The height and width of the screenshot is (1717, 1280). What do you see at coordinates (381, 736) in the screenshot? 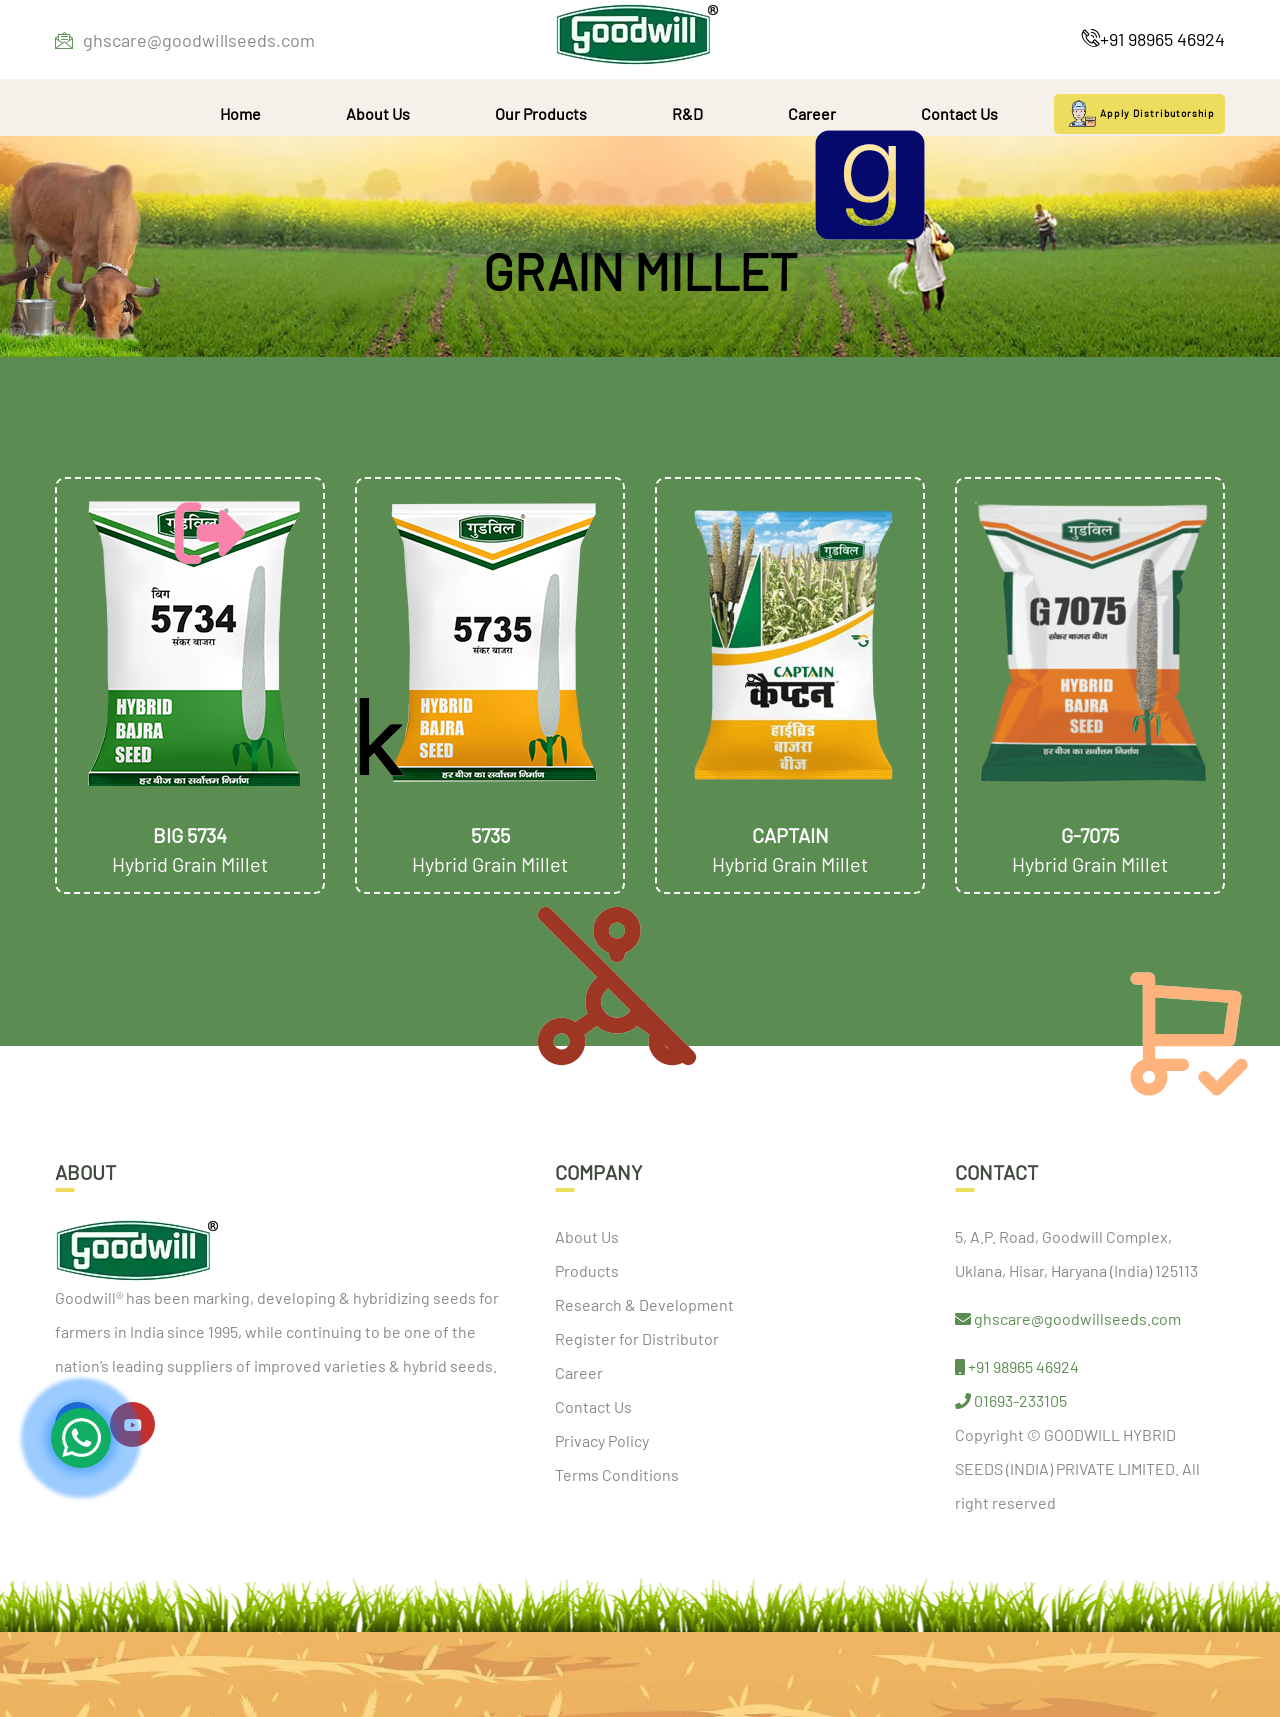
I see `link to kaggle profile or account` at bounding box center [381, 736].